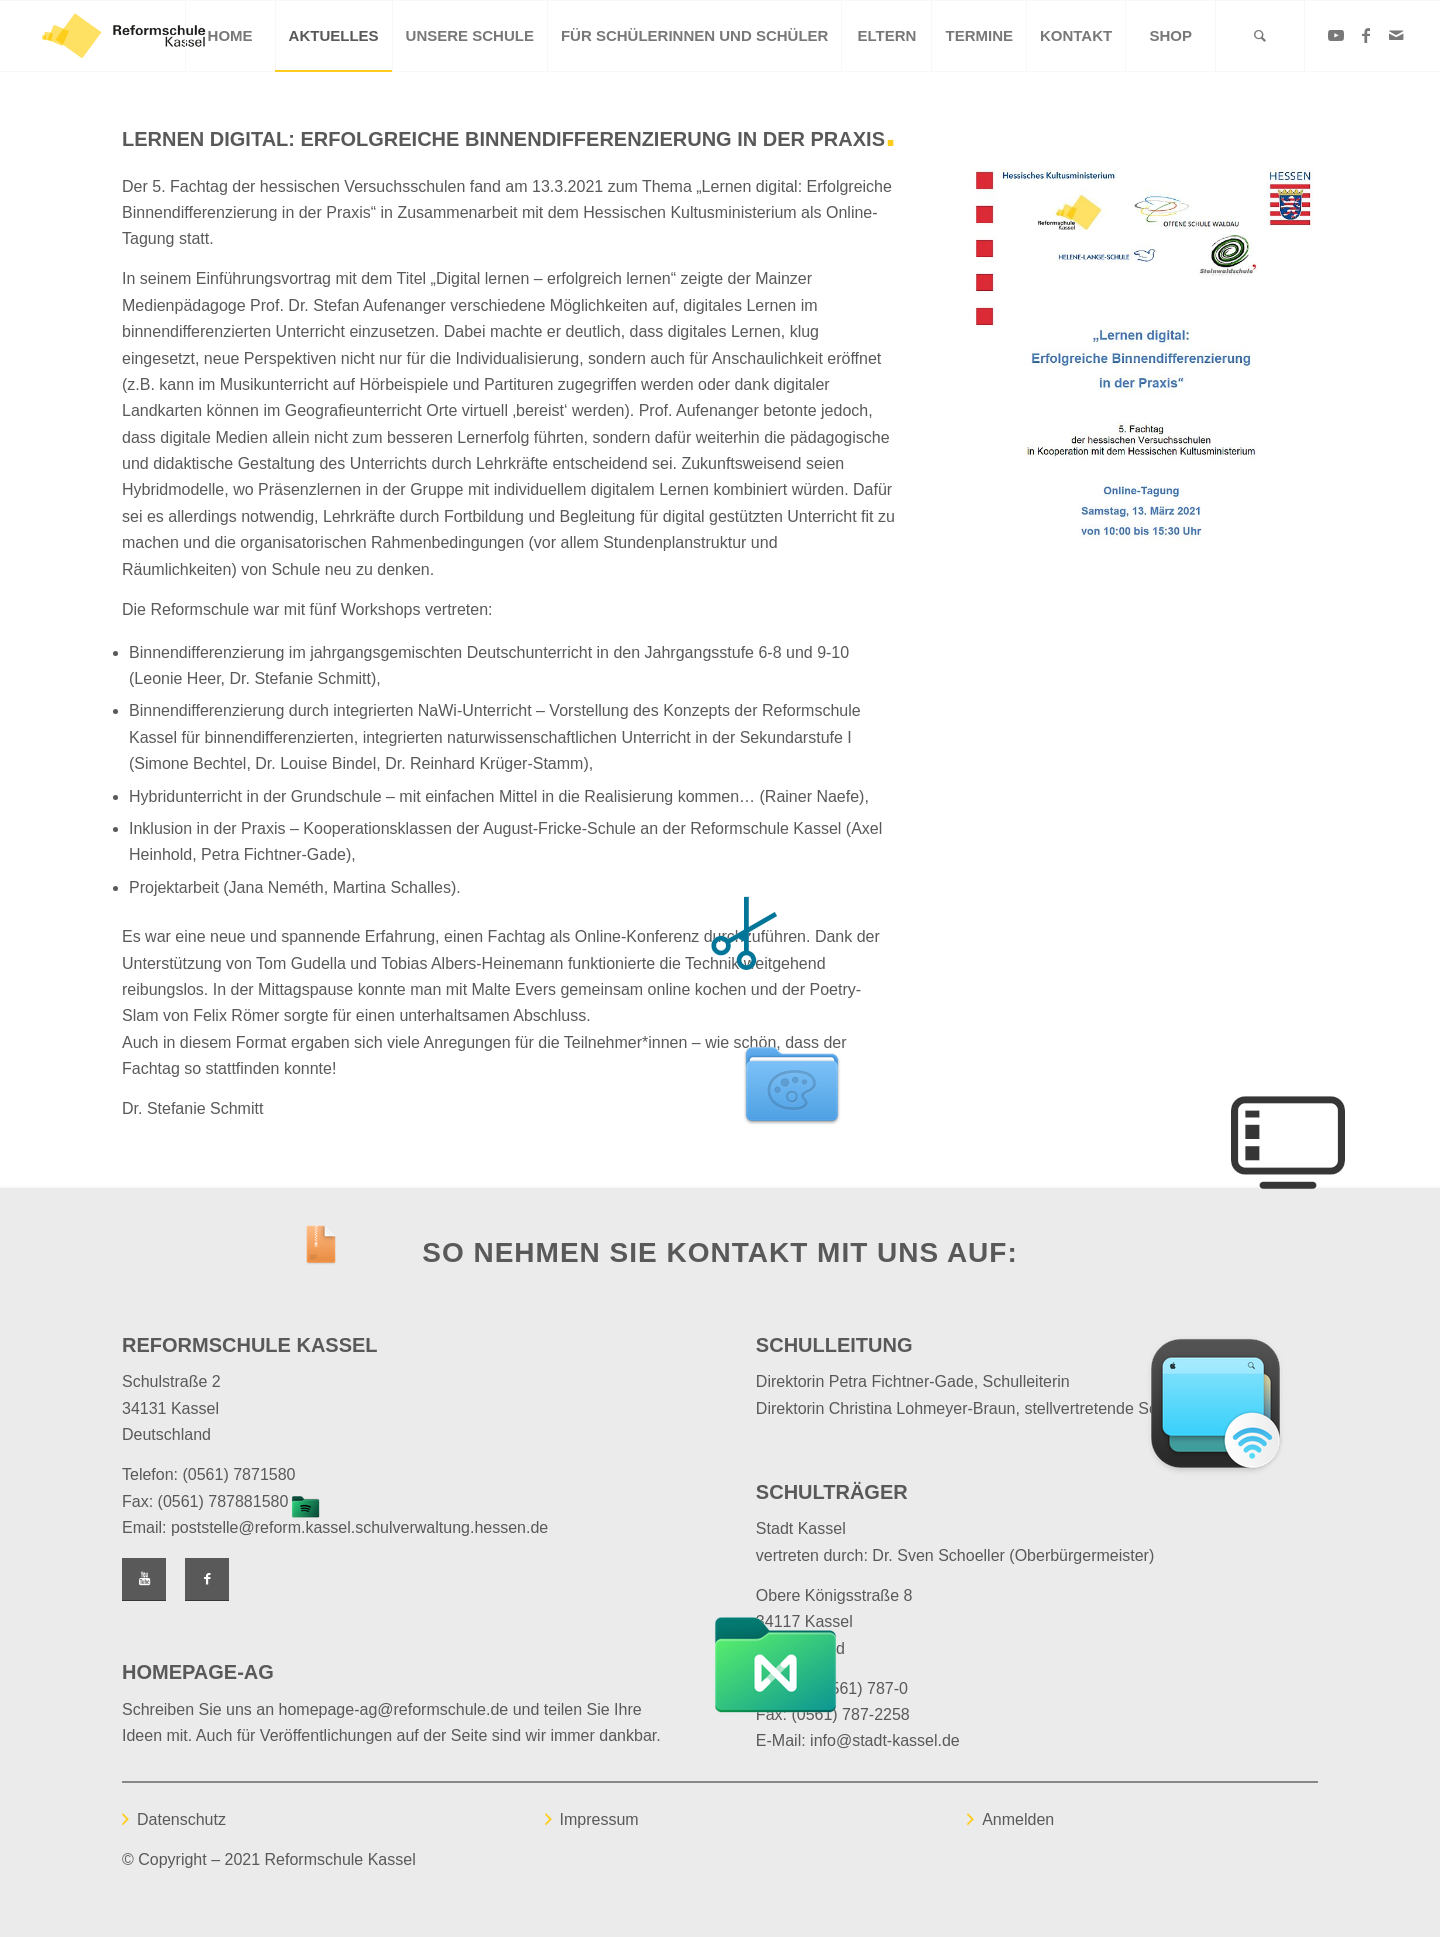  I want to click on open wondershare edrawmind project folder, so click(775, 1668).